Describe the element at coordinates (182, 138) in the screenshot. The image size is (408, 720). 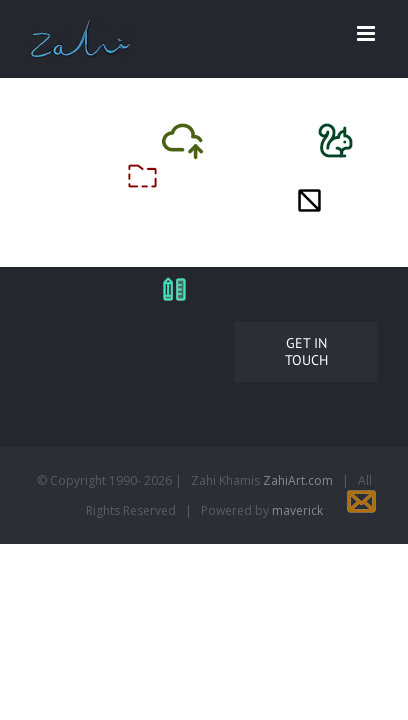
I see `upload file to cloud storage` at that location.